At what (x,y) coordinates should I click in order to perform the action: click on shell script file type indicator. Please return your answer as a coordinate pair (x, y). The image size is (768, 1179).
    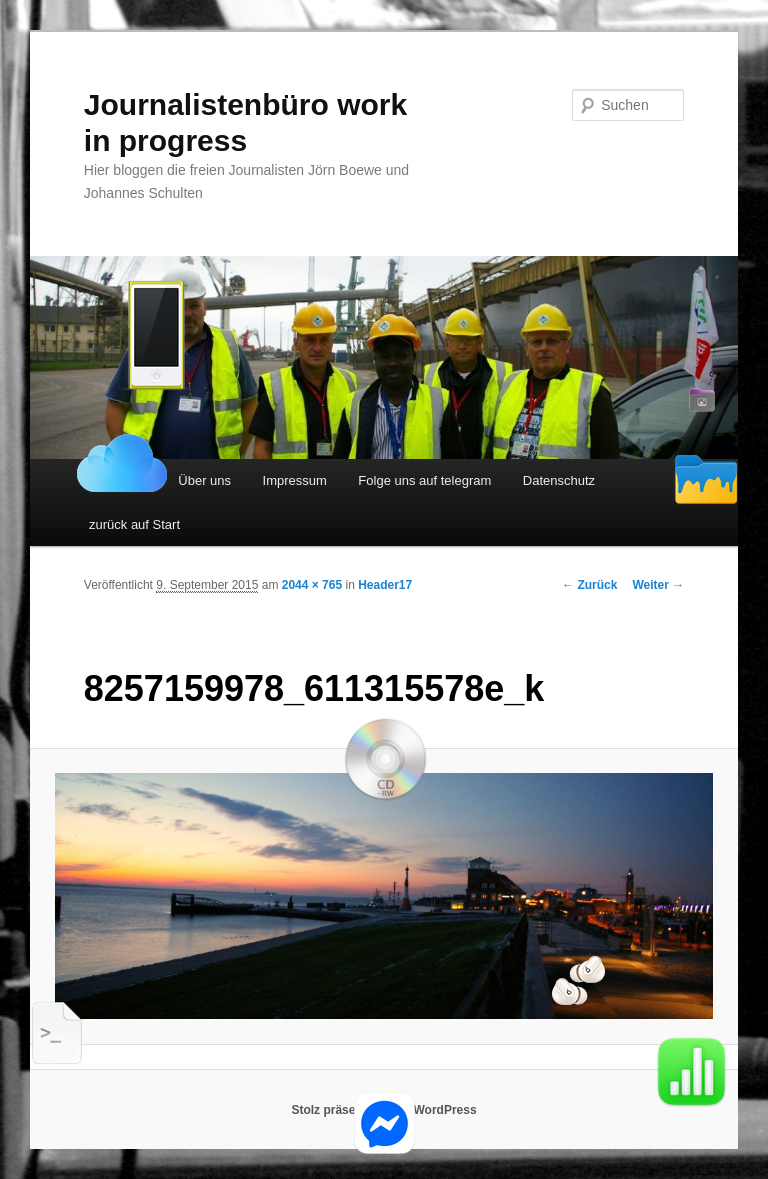
    Looking at the image, I should click on (57, 1033).